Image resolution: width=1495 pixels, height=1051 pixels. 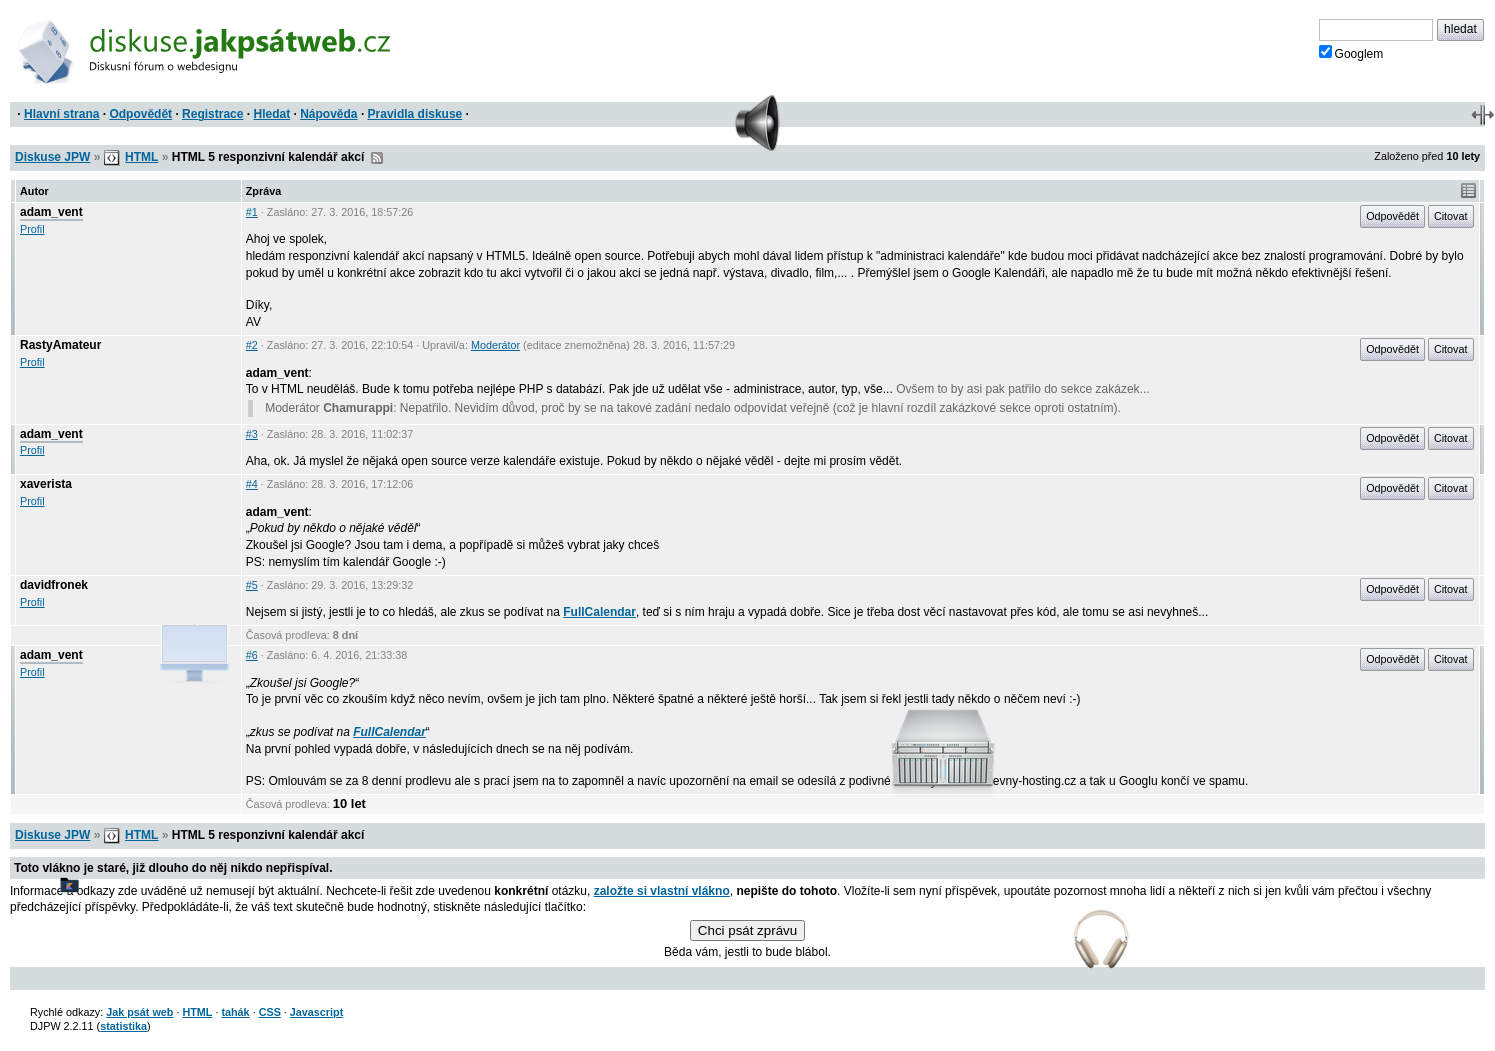 I want to click on indicates a blue iMac device in your system, so click(x=194, y=651).